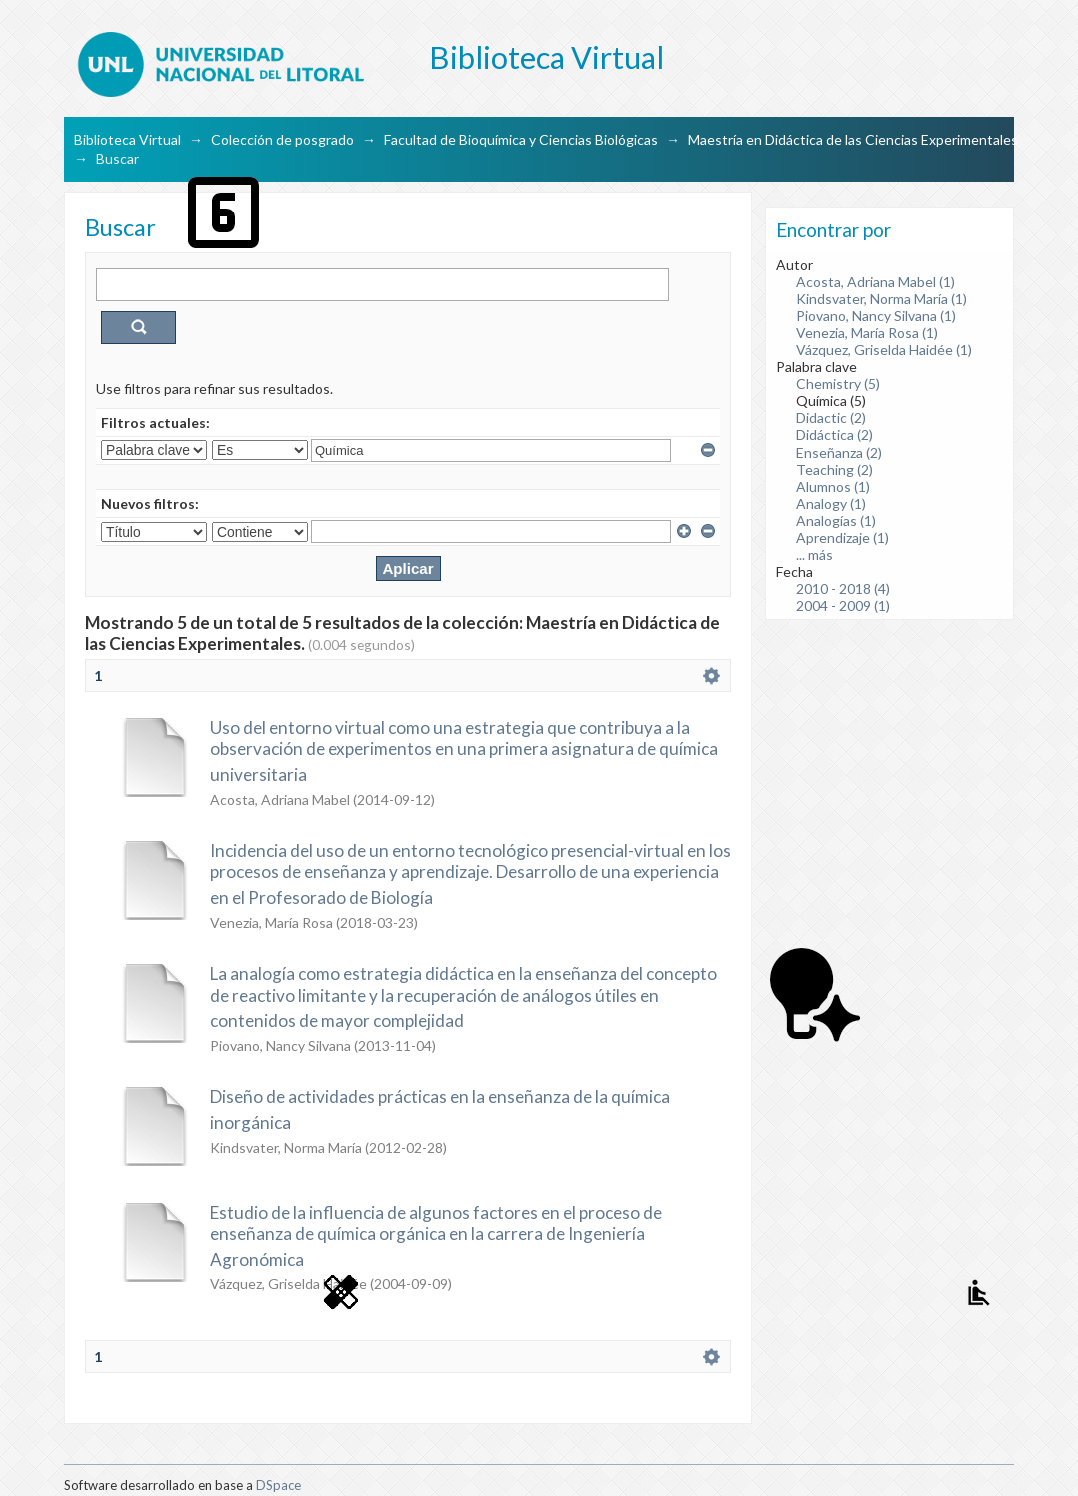 The height and width of the screenshot is (1496, 1078). I want to click on select filter or preset number 6, so click(223, 212).